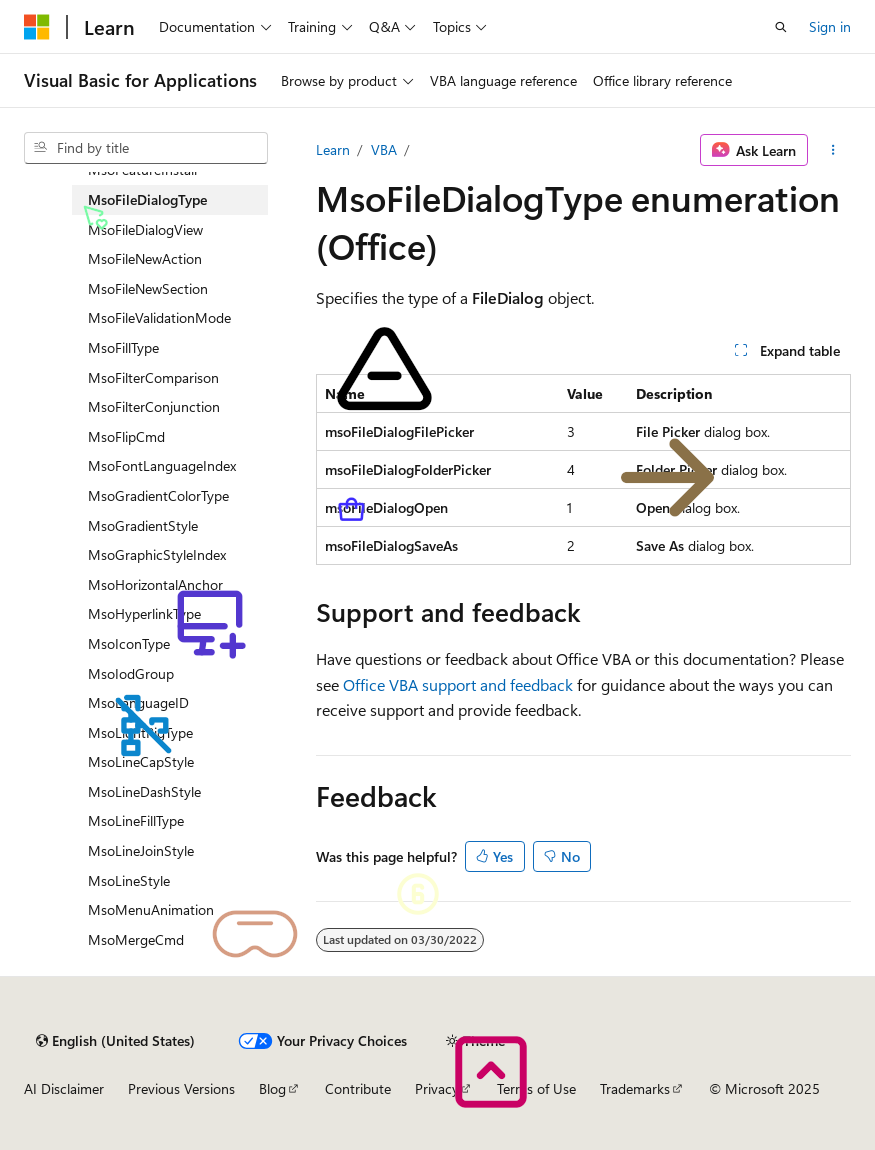 The width and height of the screenshot is (875, 1150). Describe the element at coordinates (384, 371) in the screenshot. I see `reduce warning level or priority` at that location.